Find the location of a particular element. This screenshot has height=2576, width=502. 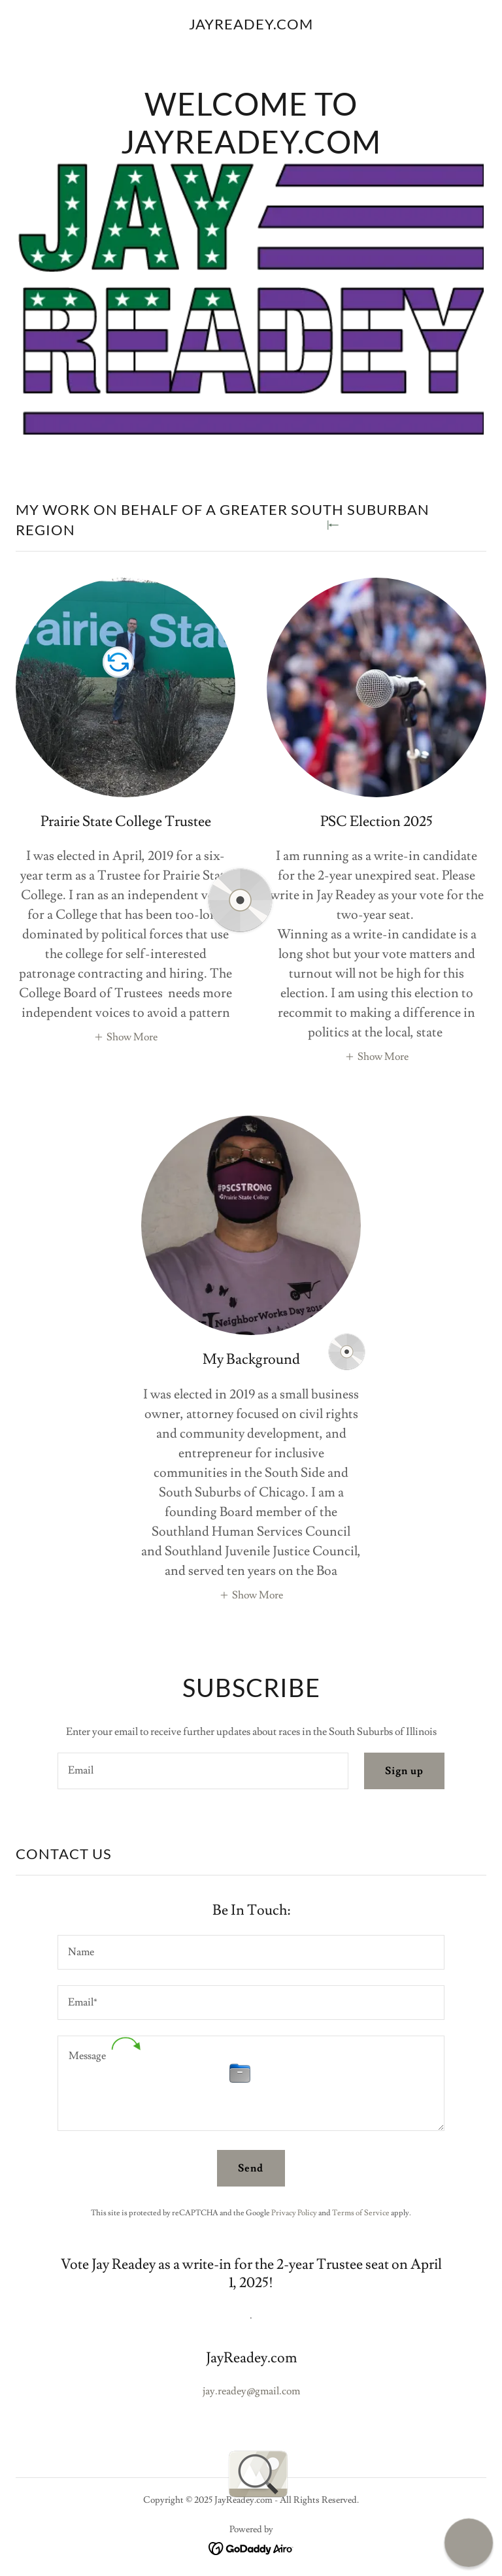

go to the first item in a list or sequence is located at coordinates (333, 525).